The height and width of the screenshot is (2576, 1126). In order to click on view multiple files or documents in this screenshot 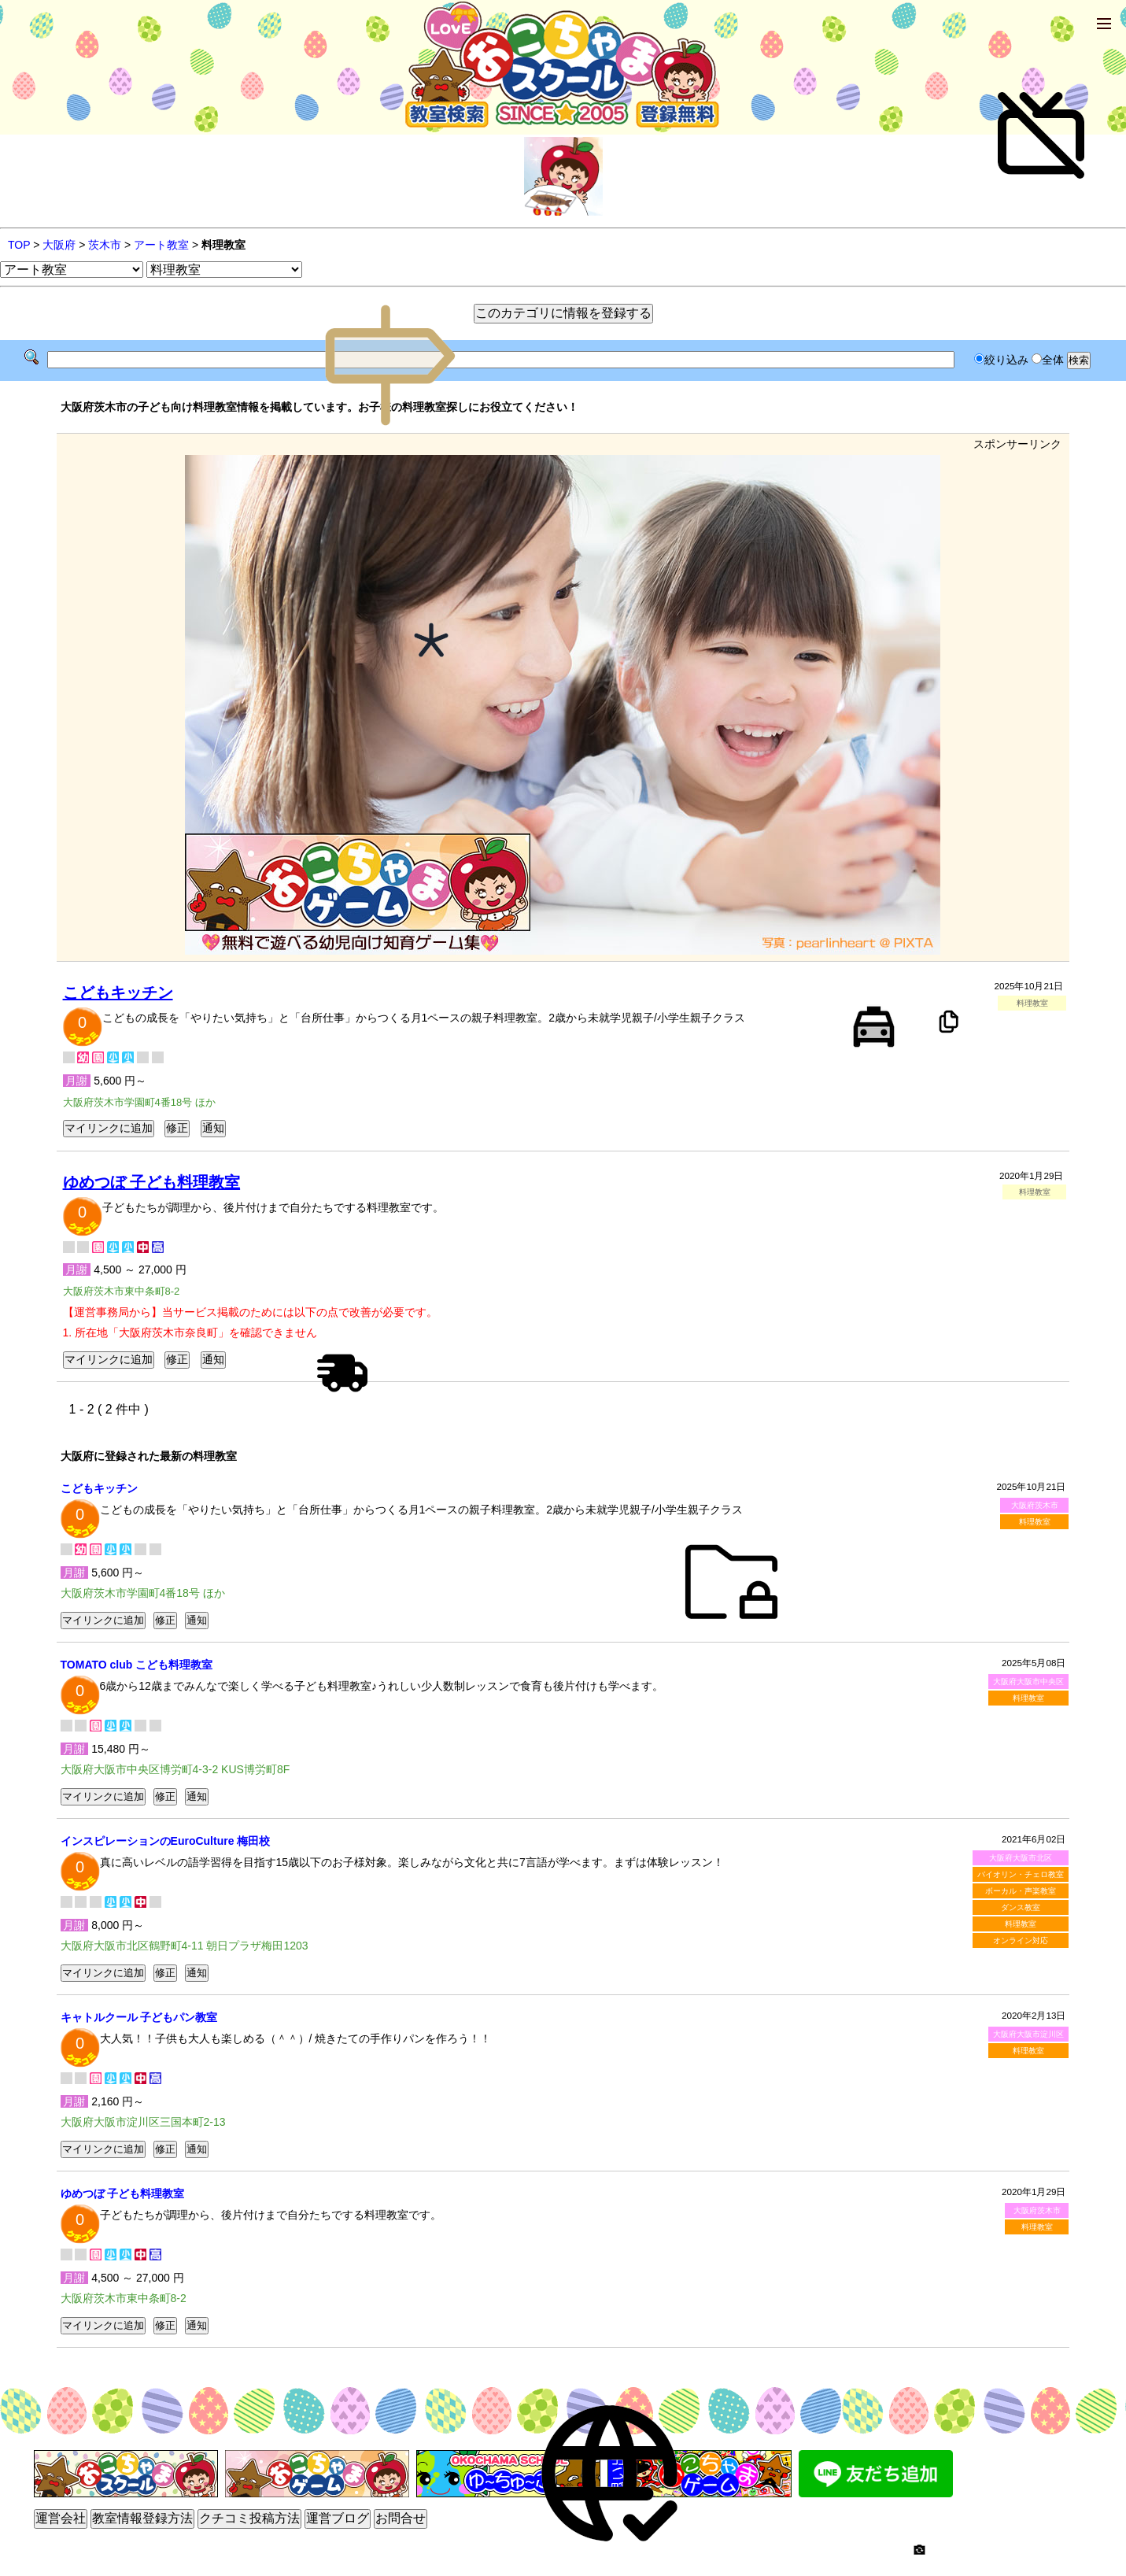, I will do `click(948, 1022)`.